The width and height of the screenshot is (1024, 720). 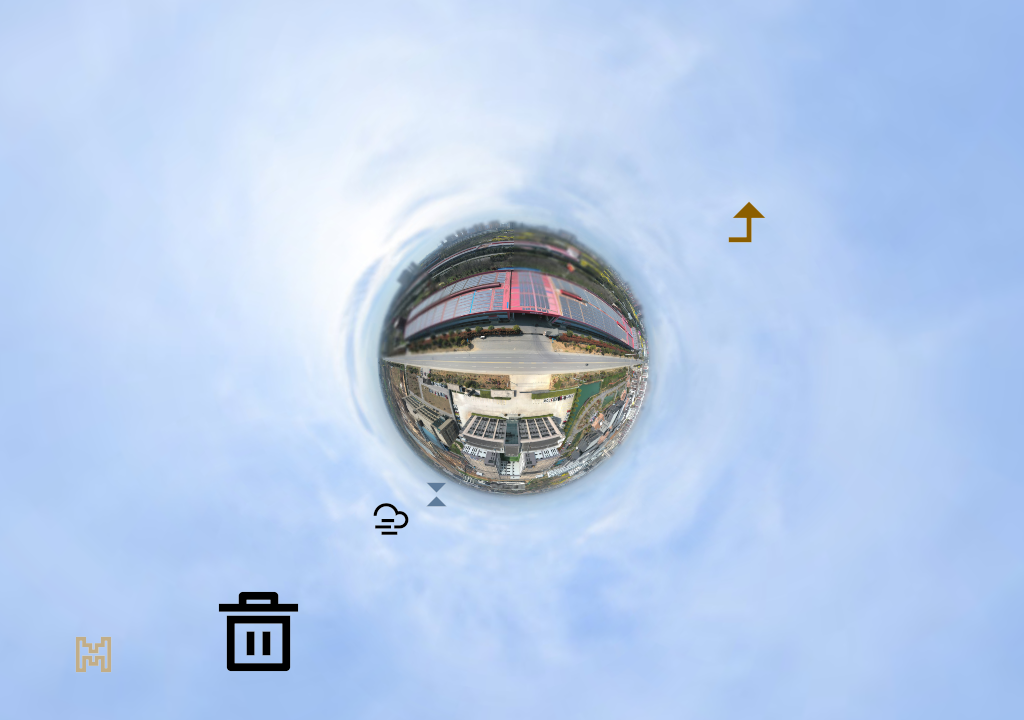 I want to click on view current wind conditions, so click(x=391, y=519).